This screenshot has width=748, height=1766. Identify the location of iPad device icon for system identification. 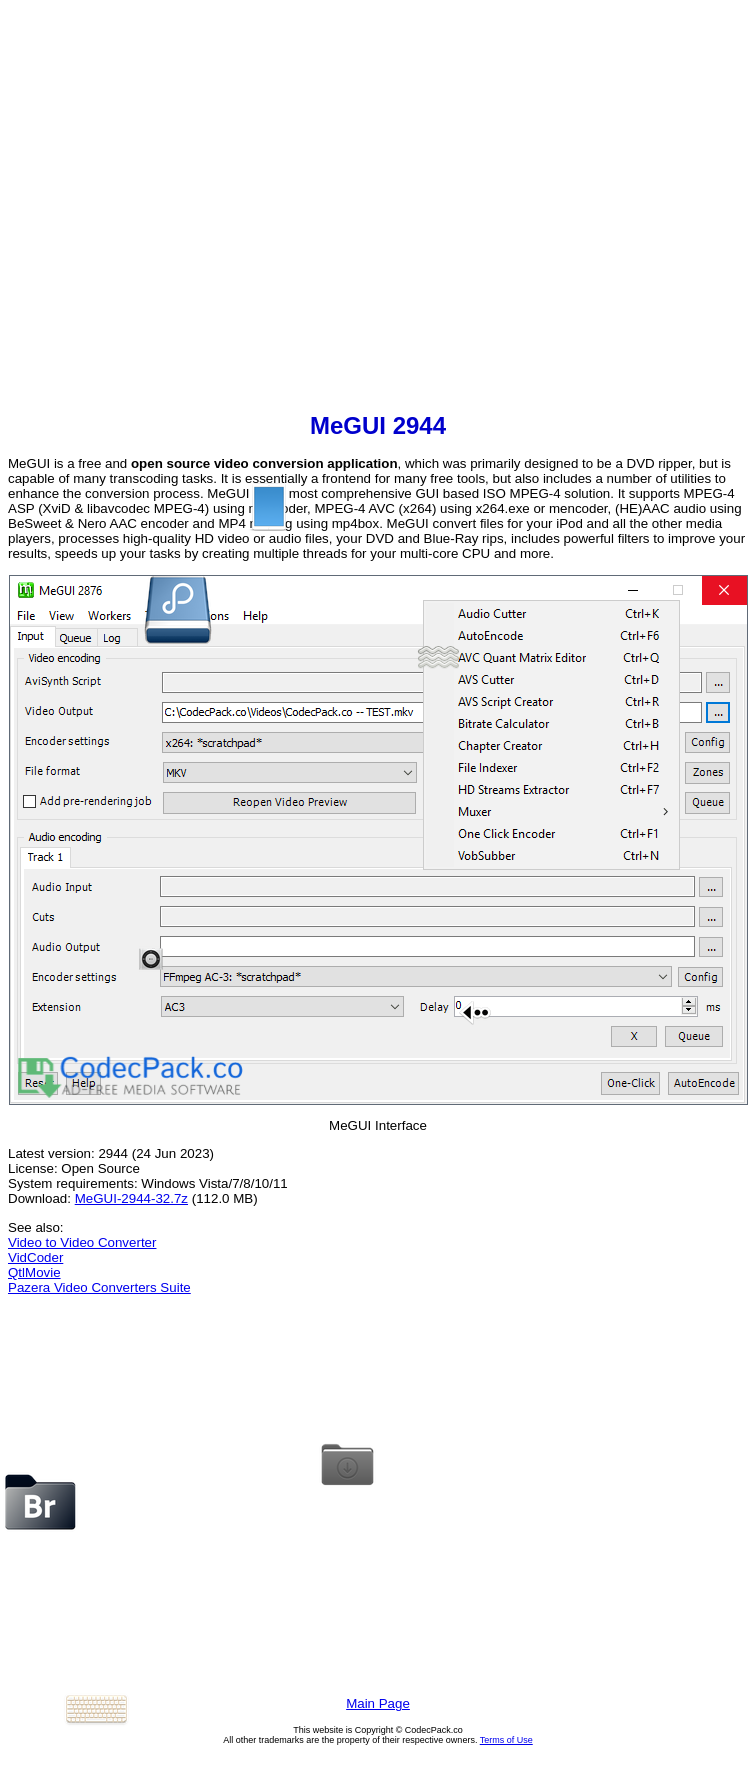
(269, 507).